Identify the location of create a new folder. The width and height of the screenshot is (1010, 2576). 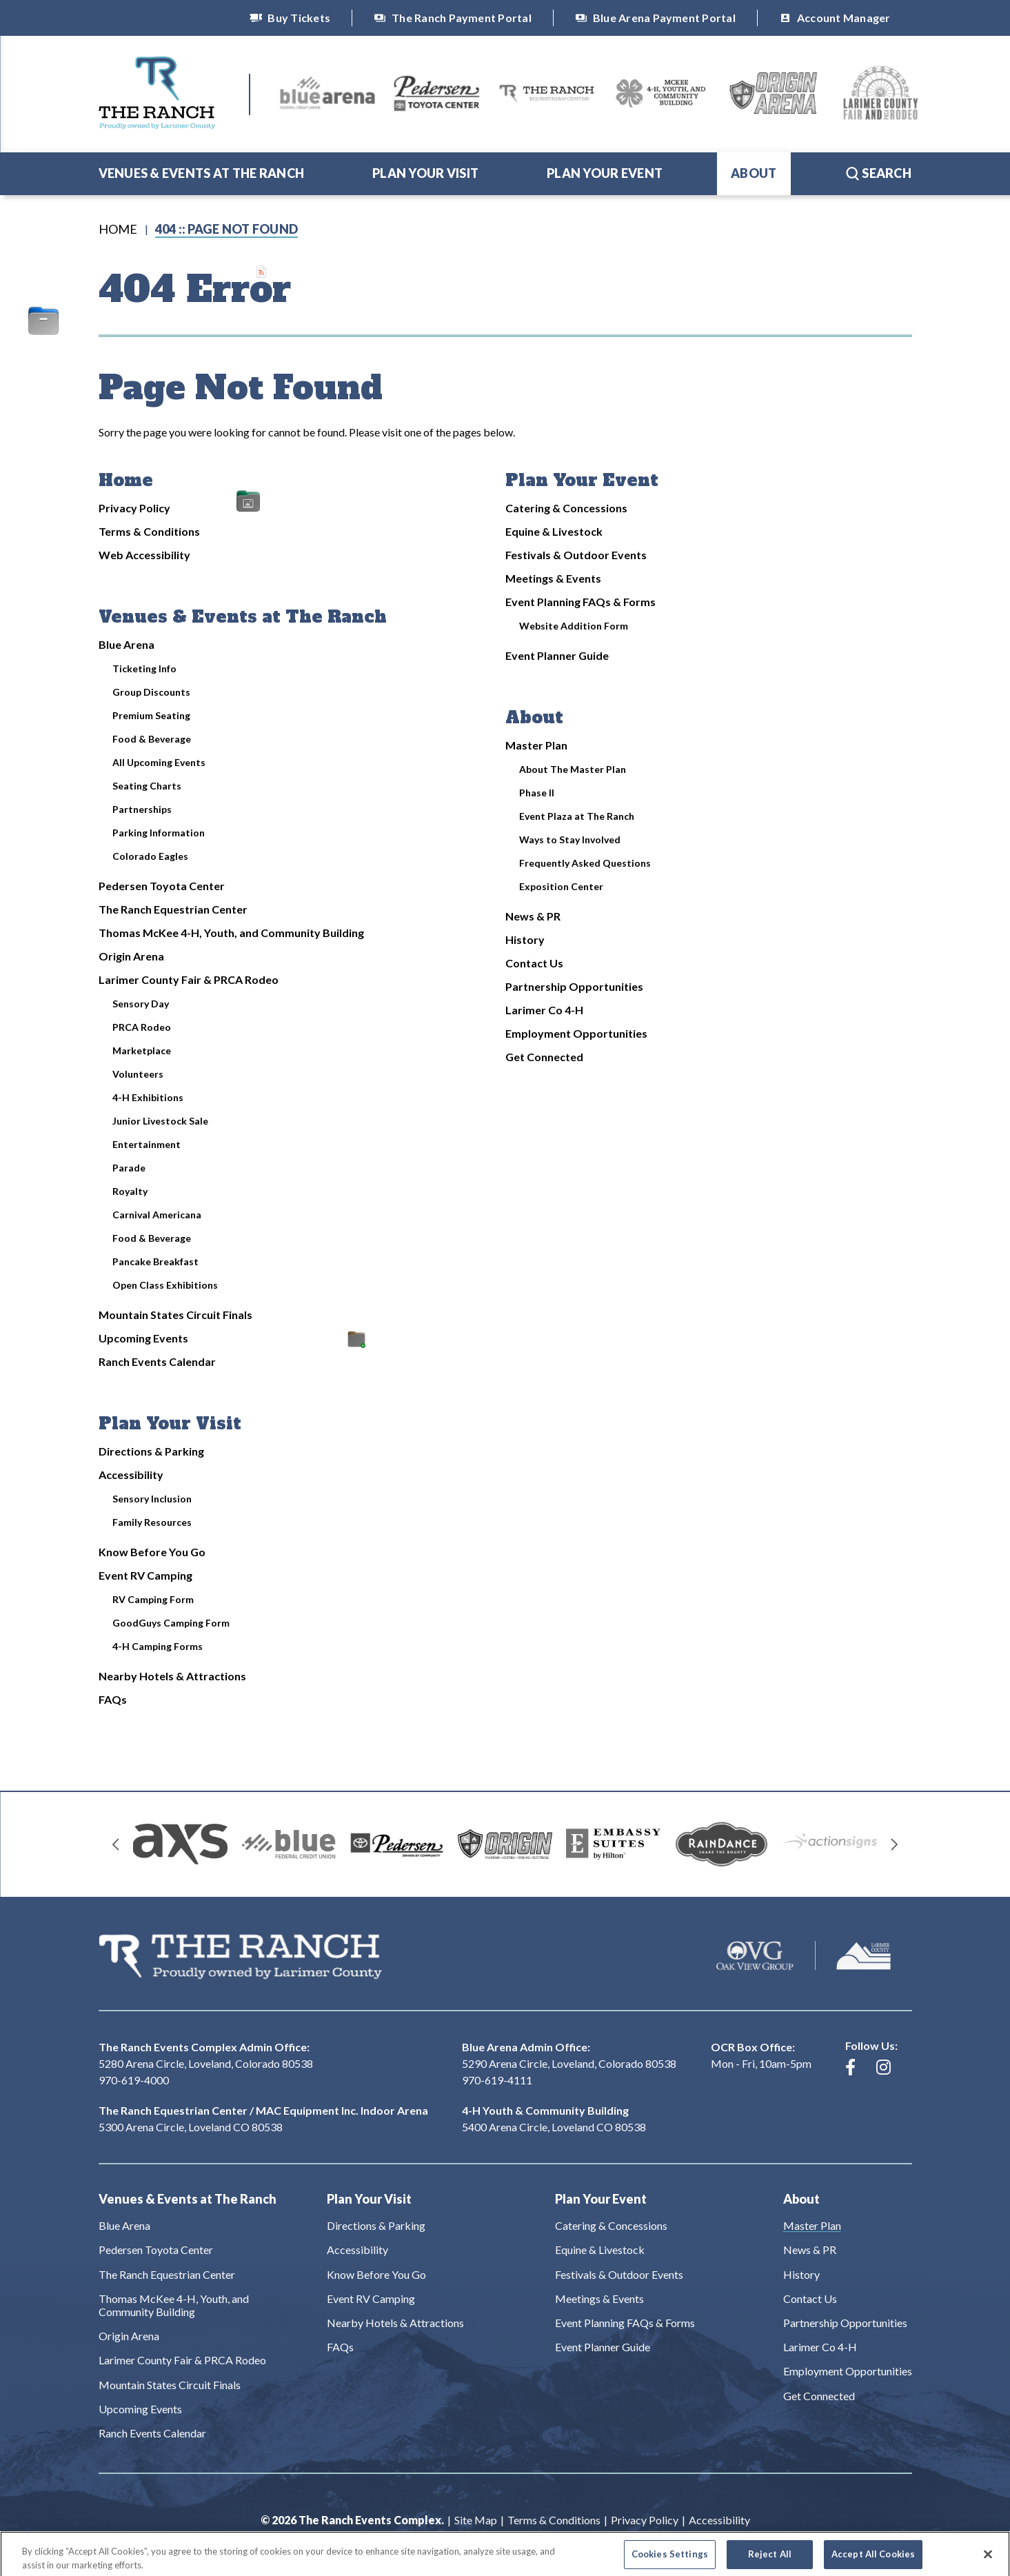
(356, 1339).